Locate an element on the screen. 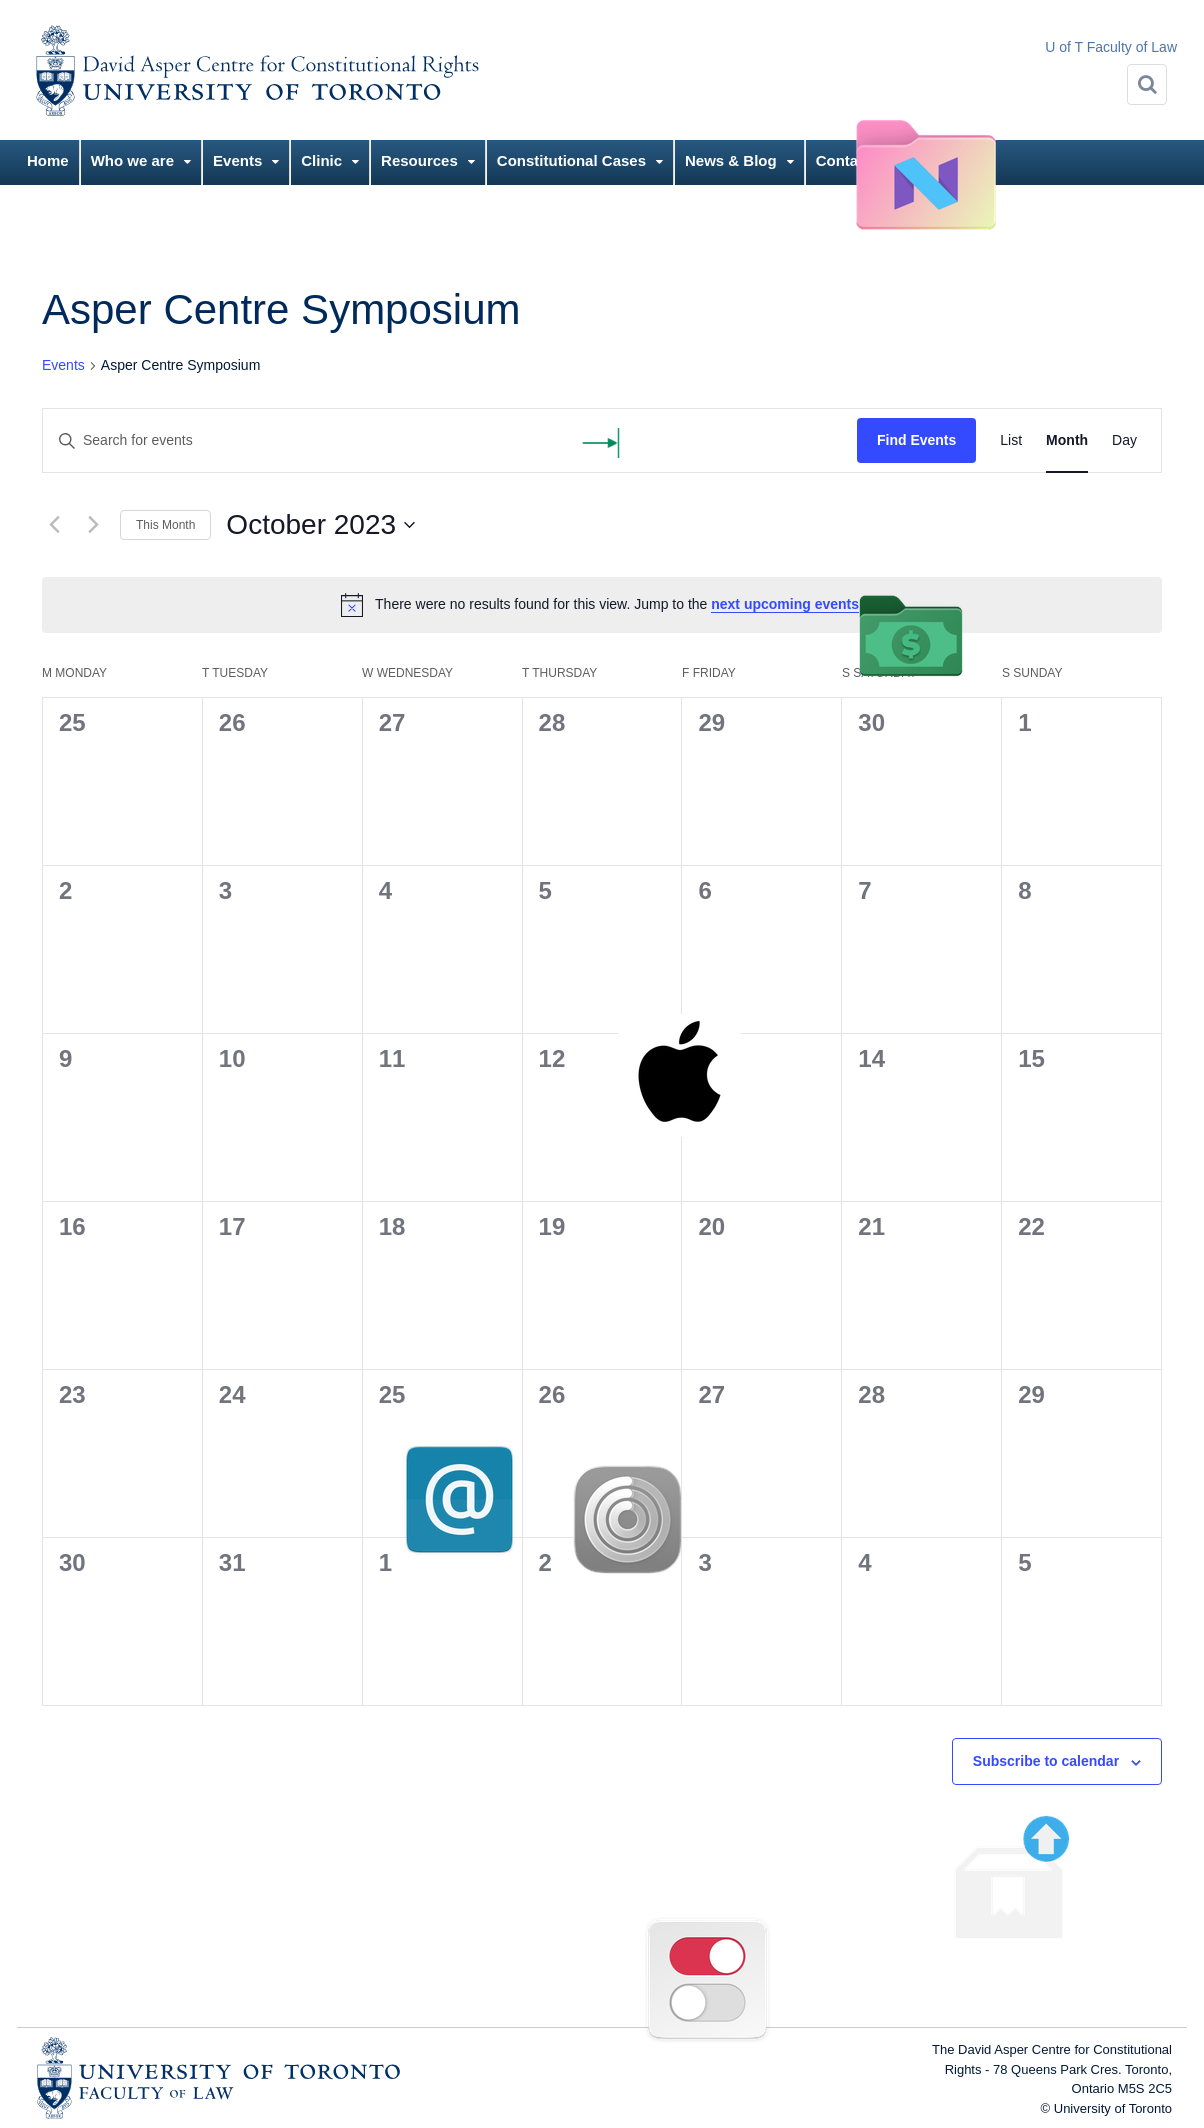 The image size is (1204, 2128). open system tweaks or settings customization is located at coordinates (707, 1979).